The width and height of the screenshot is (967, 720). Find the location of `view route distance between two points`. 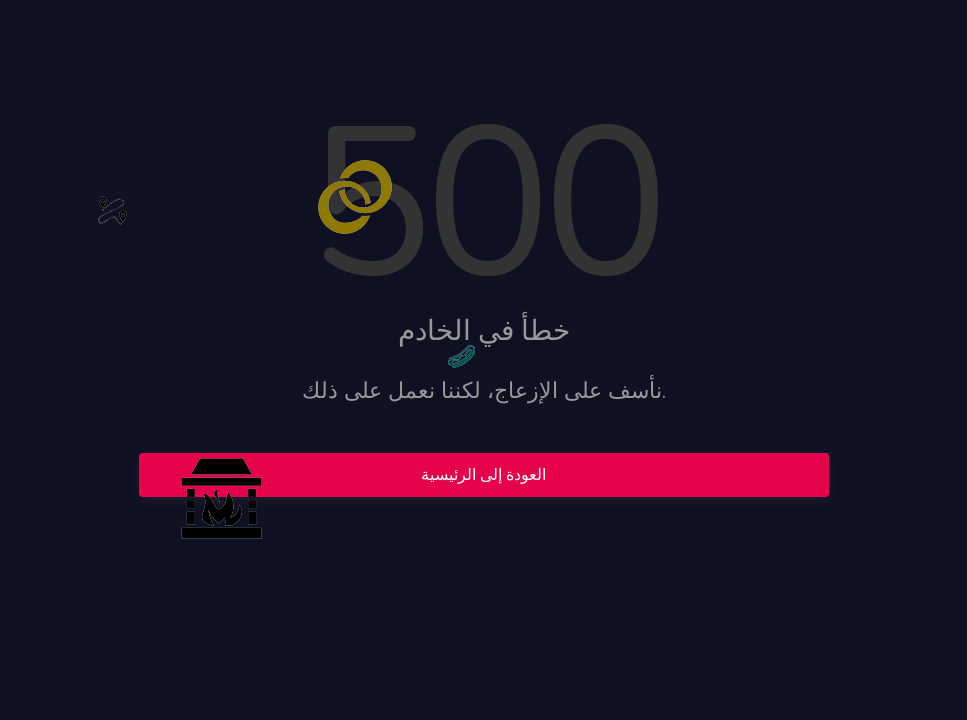

view route distance between two points is located at coordinates (112, 210).